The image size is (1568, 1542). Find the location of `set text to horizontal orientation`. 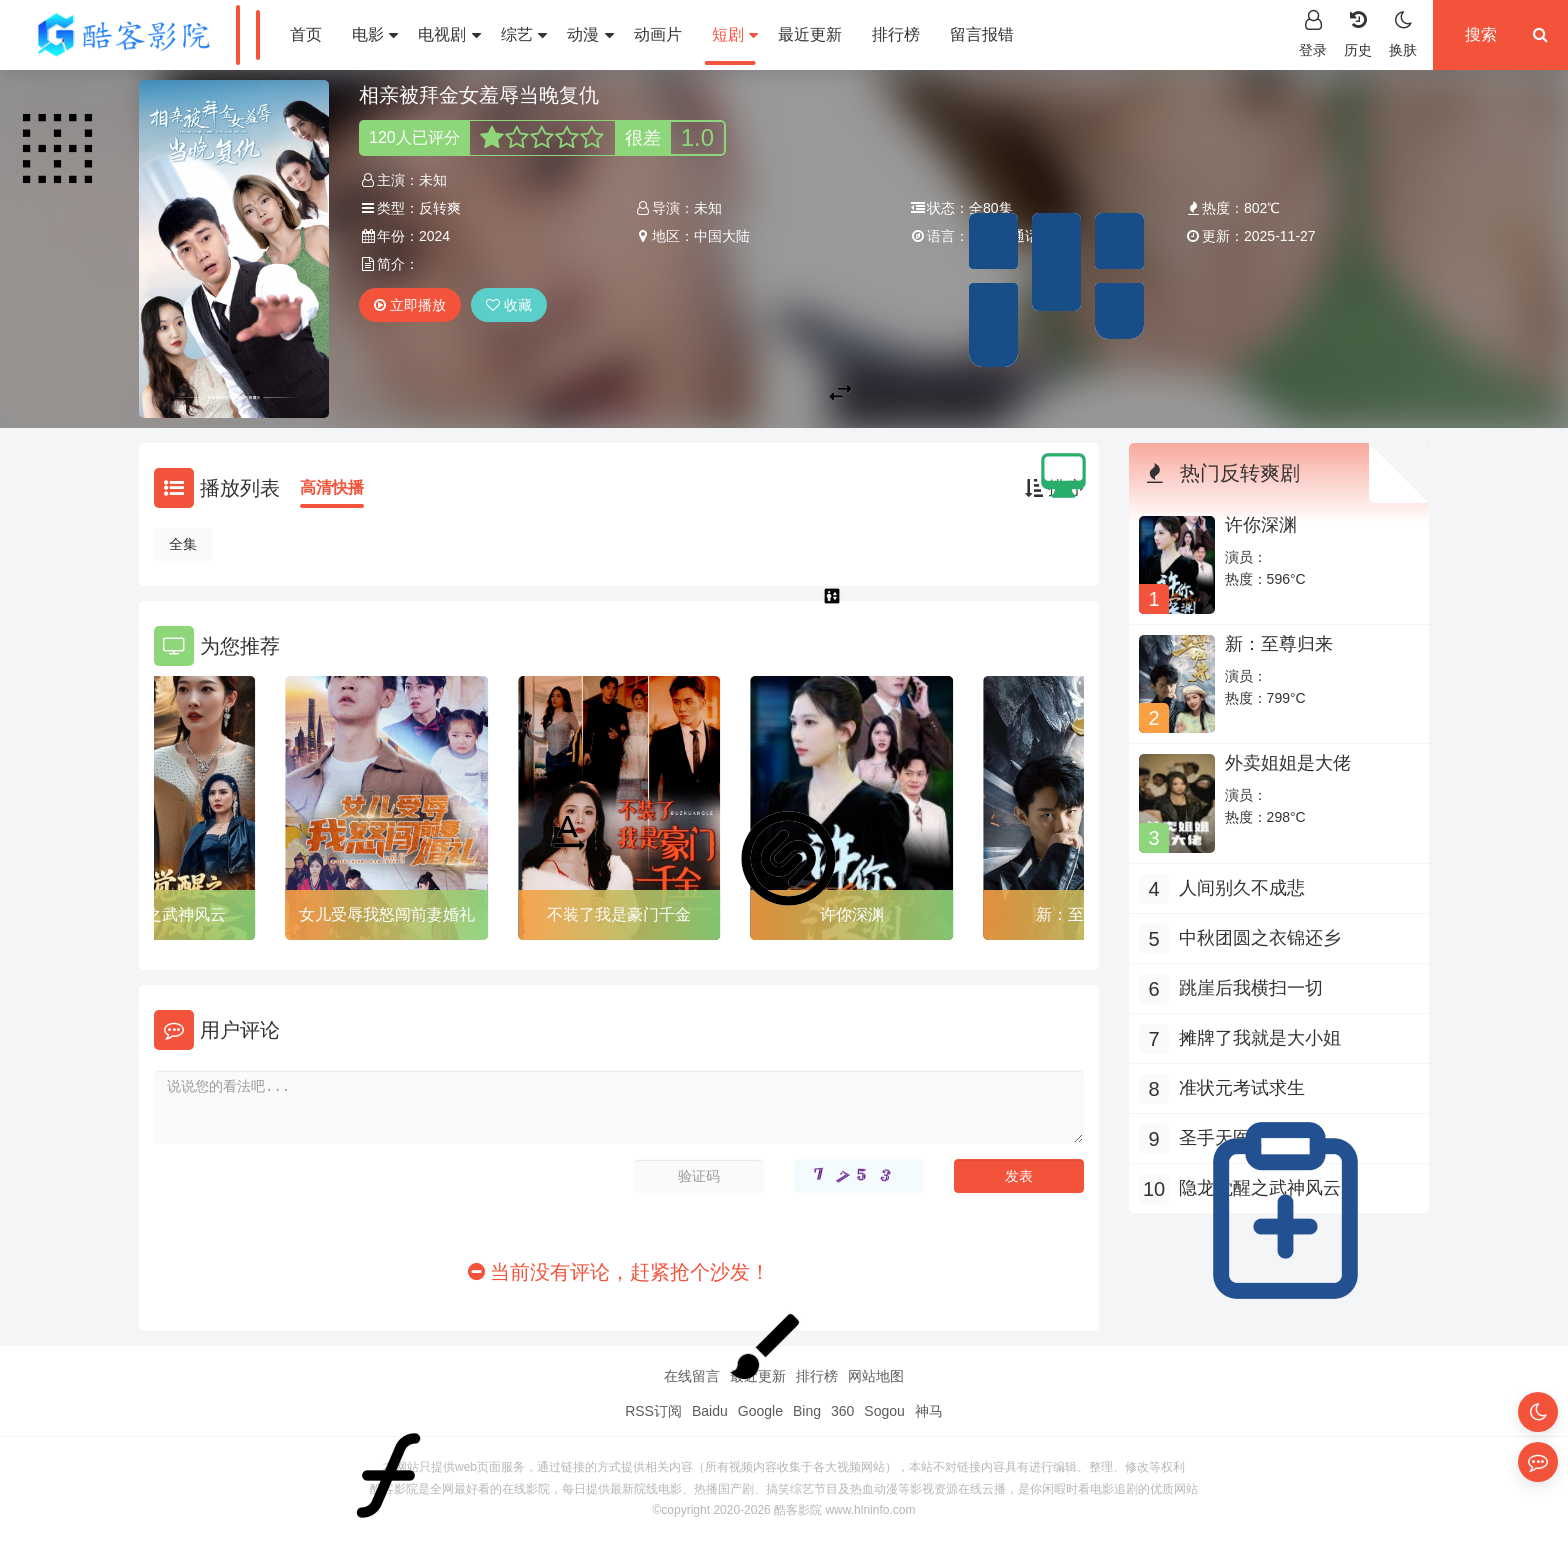

set text to horizontal orientation is located at coordinates (567, 833).